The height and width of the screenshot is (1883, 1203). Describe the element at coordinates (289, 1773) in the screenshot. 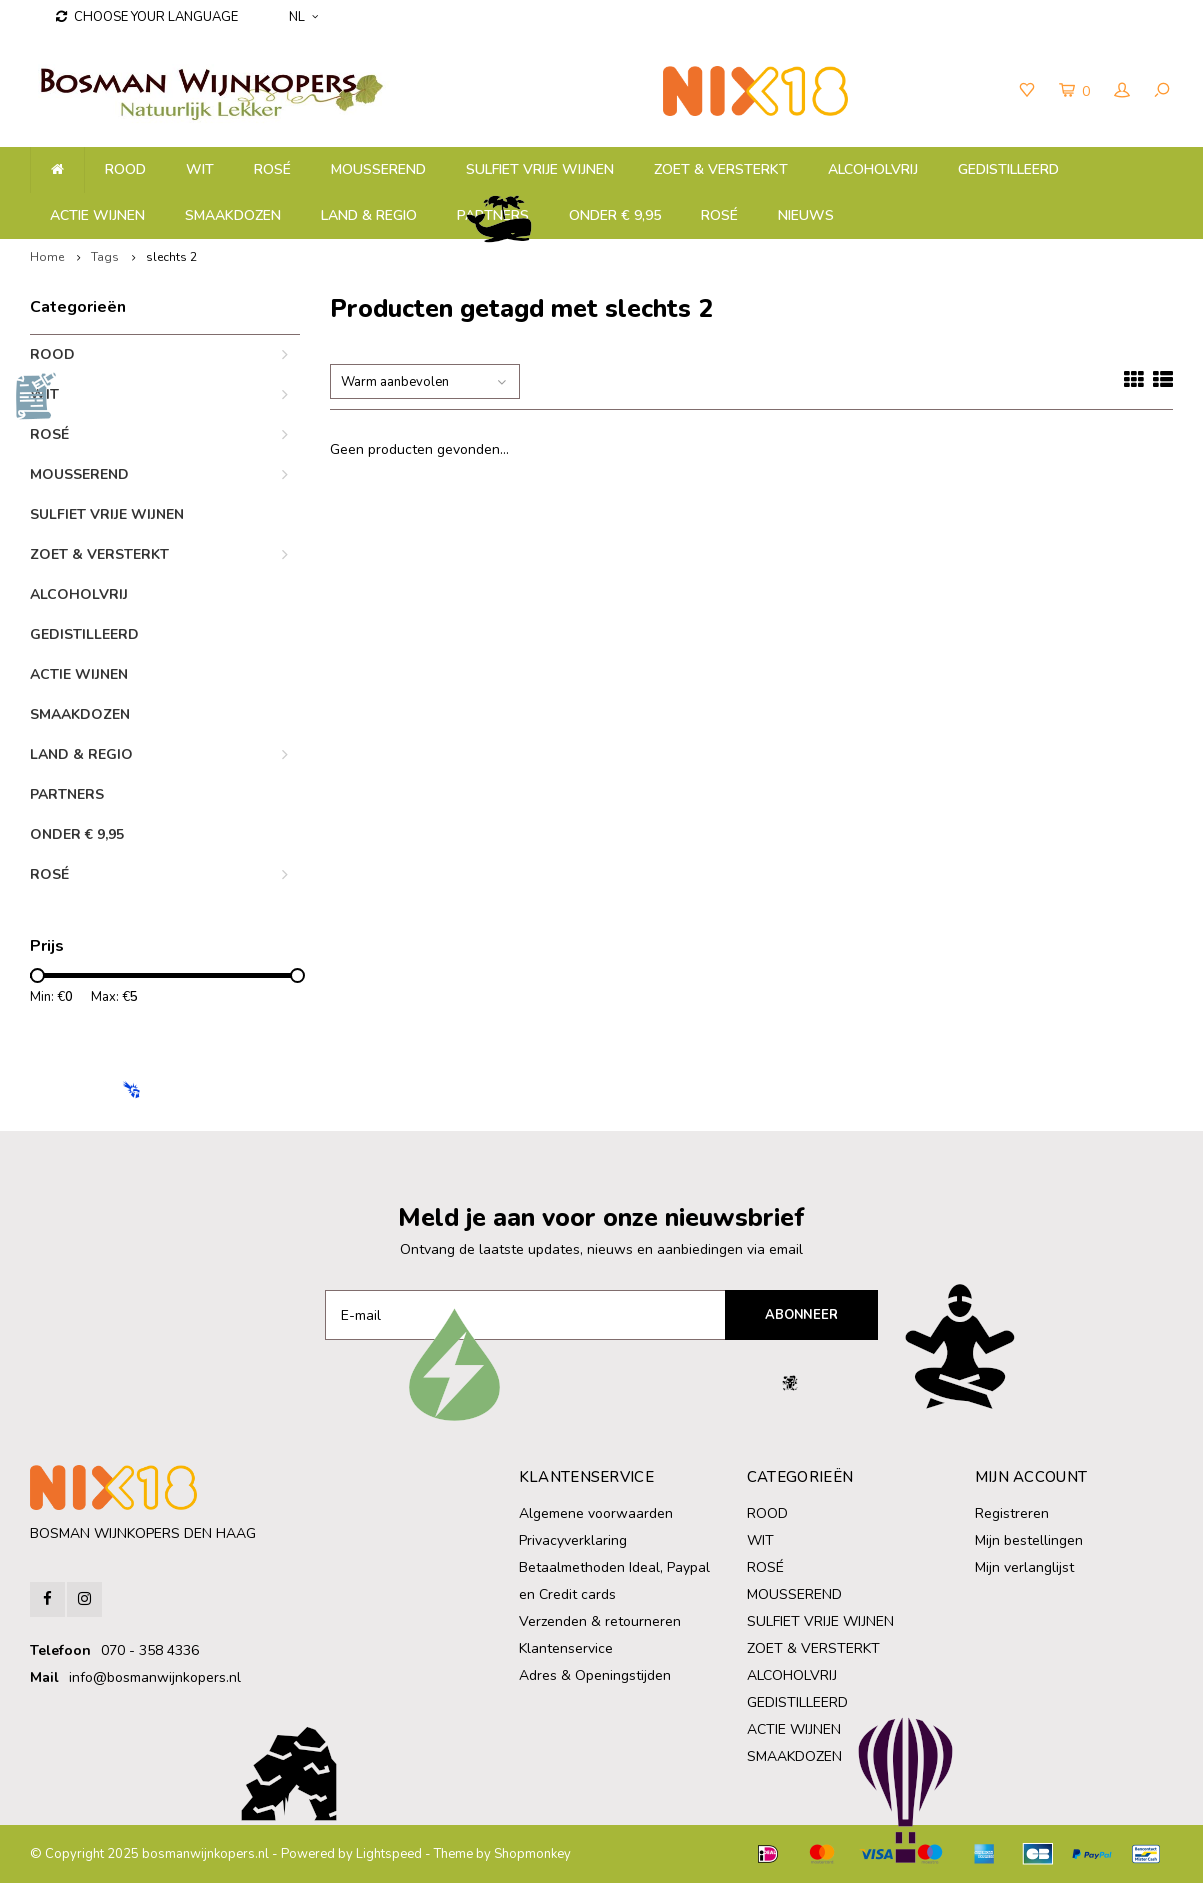

I see `enter a cave or underground area` at that location.